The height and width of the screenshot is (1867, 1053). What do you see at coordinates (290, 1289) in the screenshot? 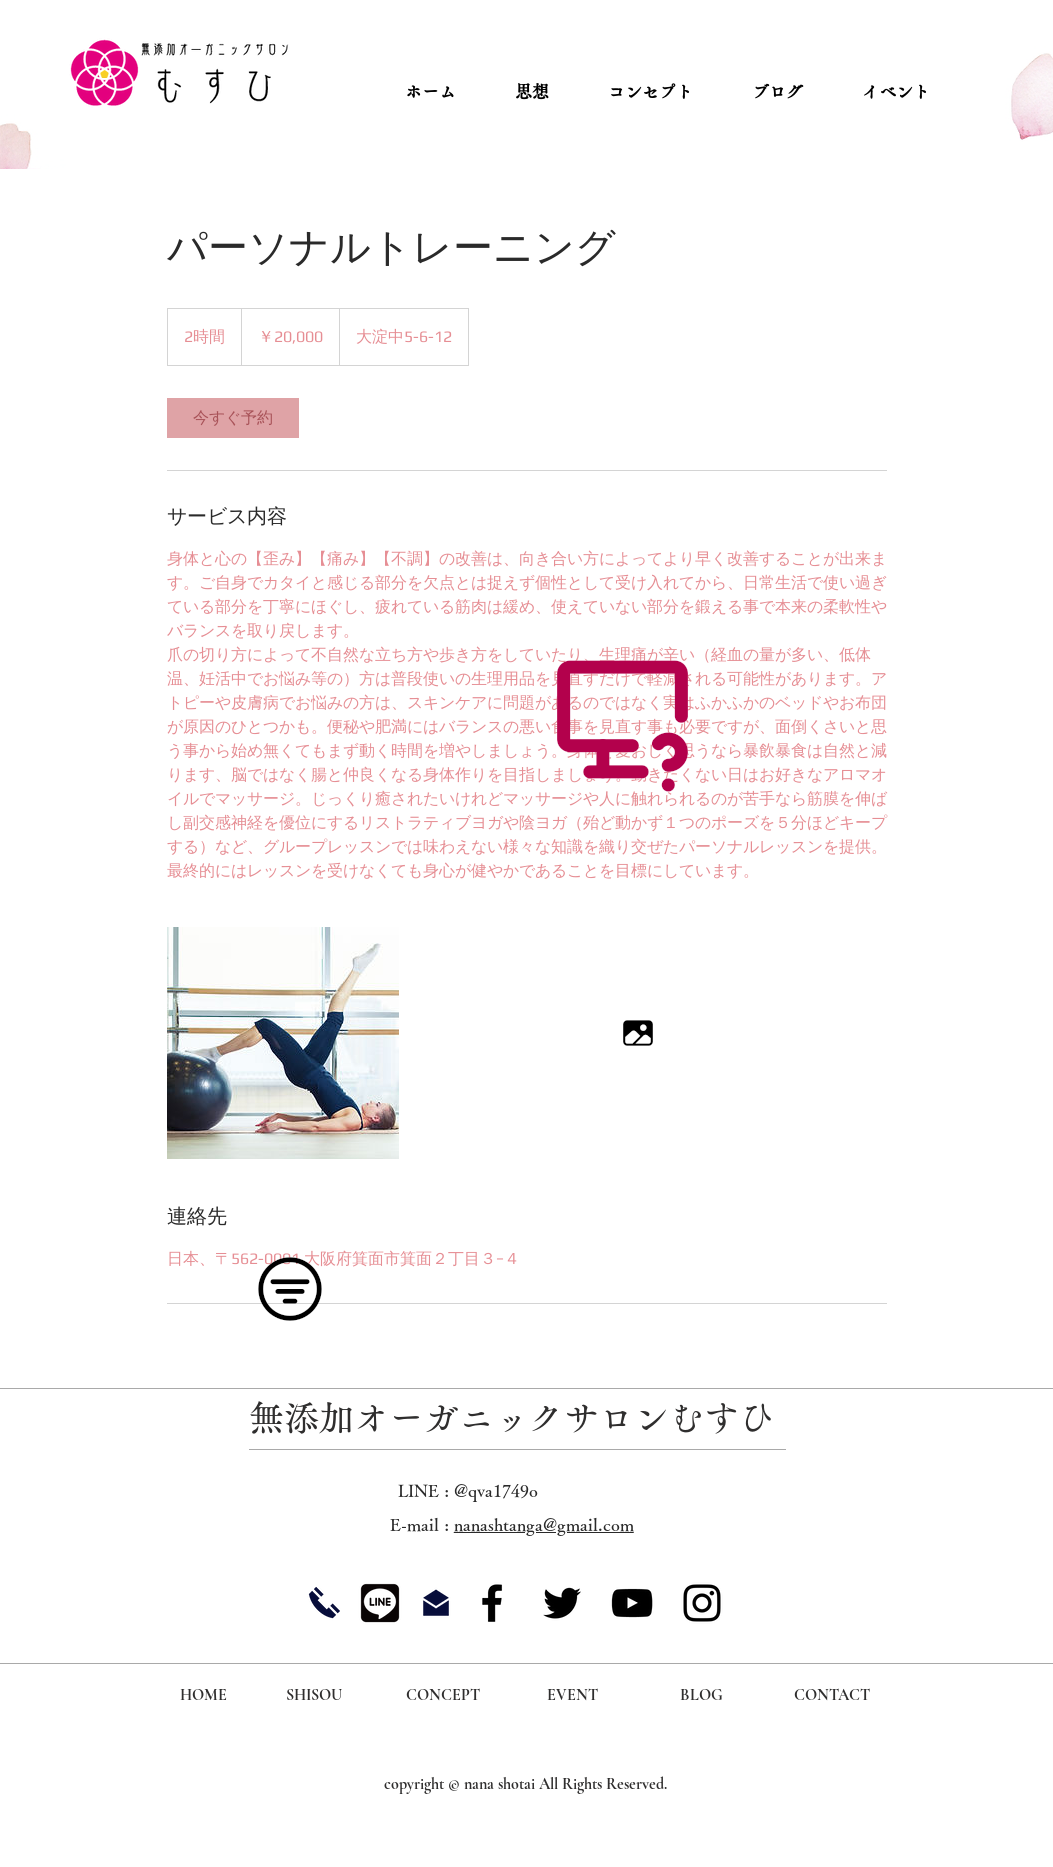
I see `open filter options` at bounding box center [290, 1289].